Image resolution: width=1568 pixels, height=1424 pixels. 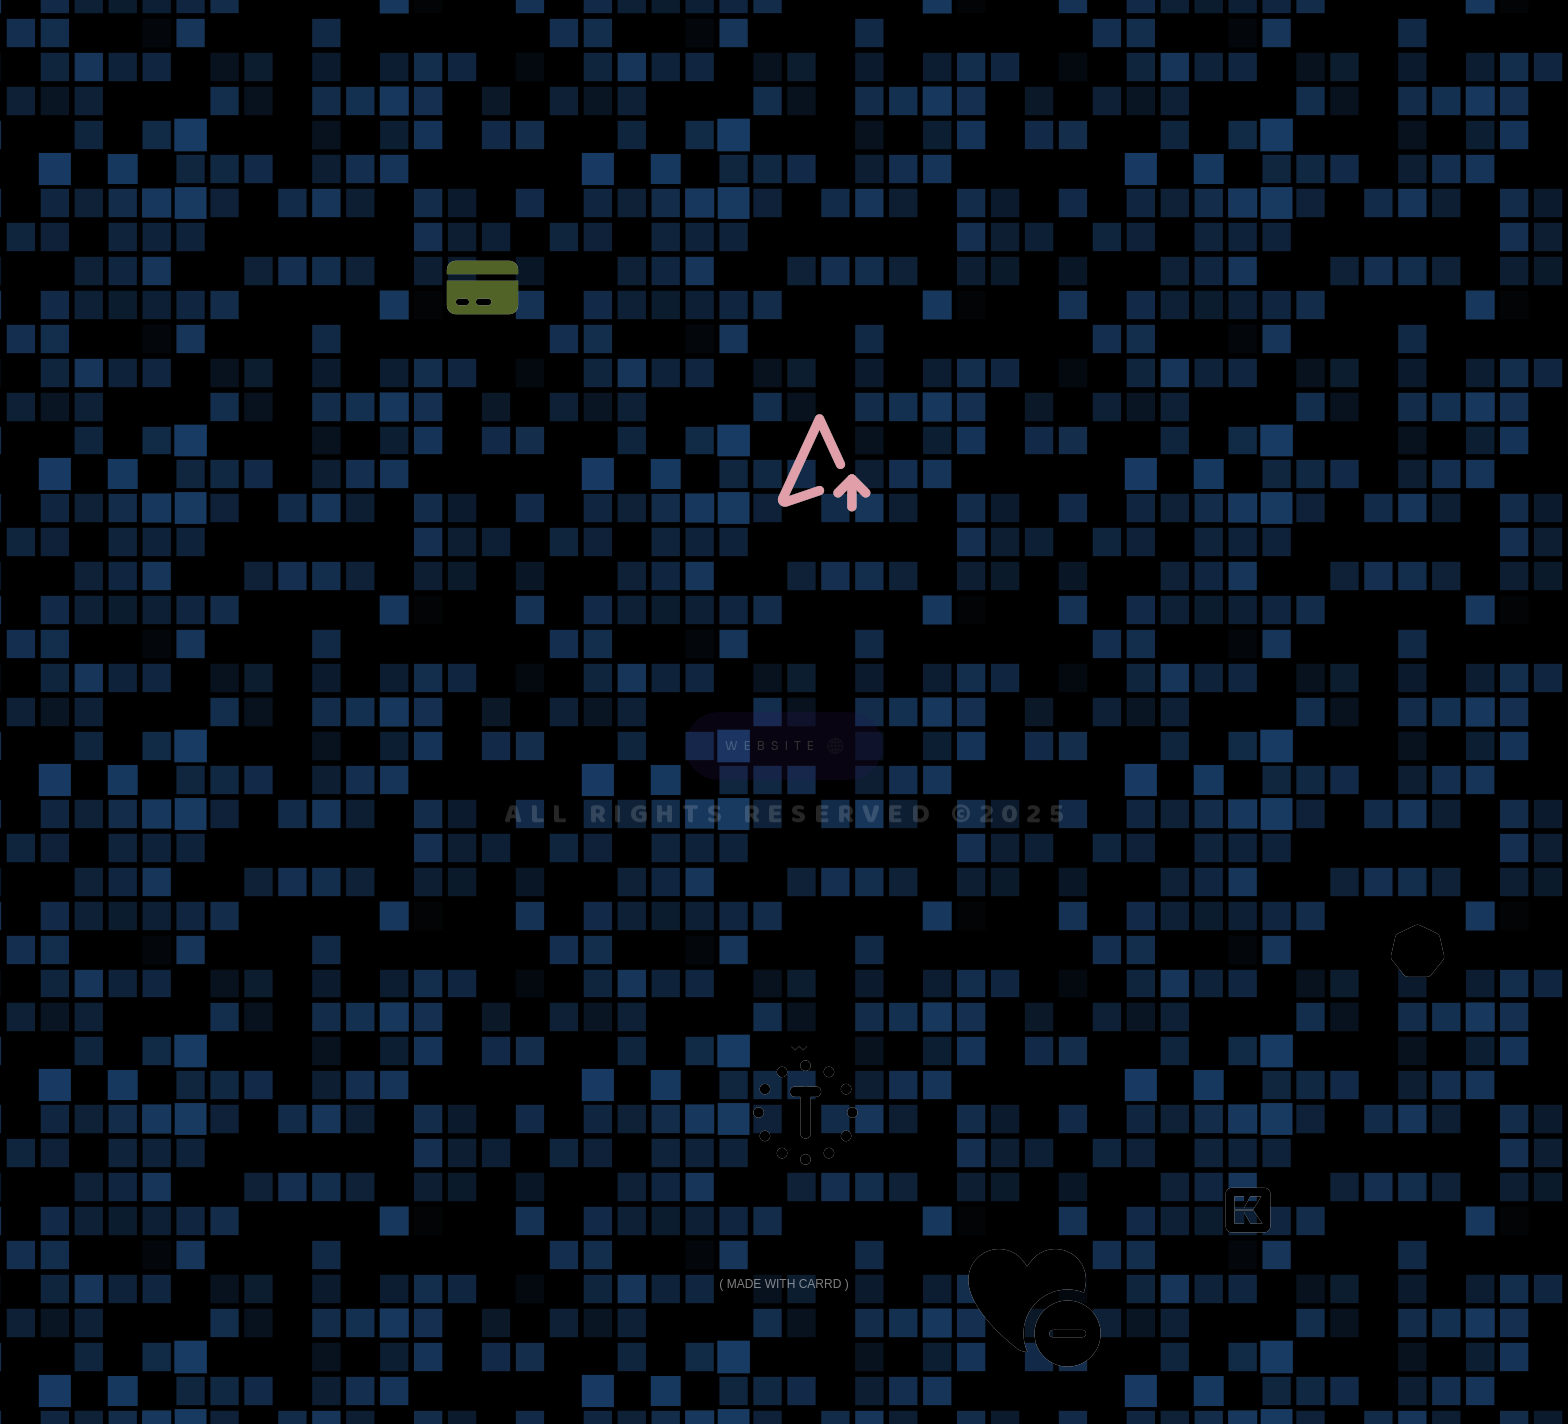 I want to click on a heptagon shape indicator, so click(x=1417, y=952).